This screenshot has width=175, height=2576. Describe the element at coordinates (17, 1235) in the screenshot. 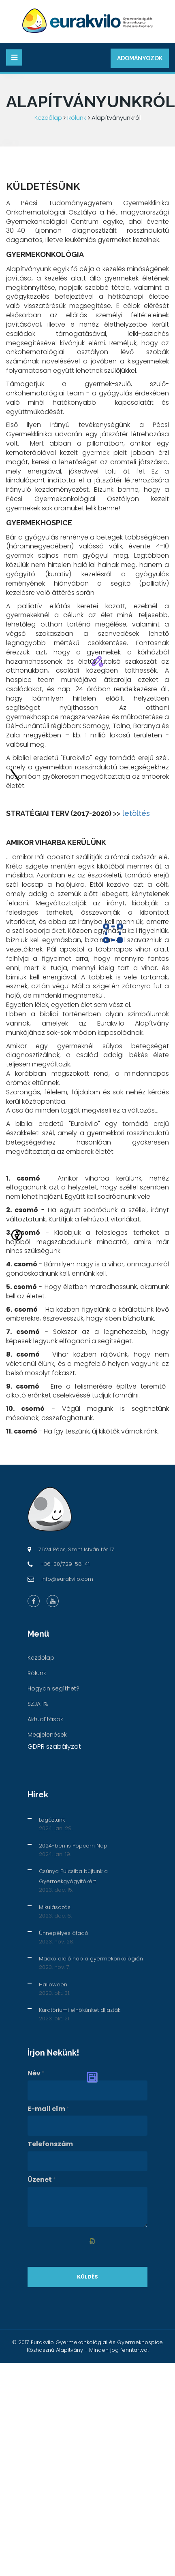

I see `indicates creative commons attribution license required` at that location.